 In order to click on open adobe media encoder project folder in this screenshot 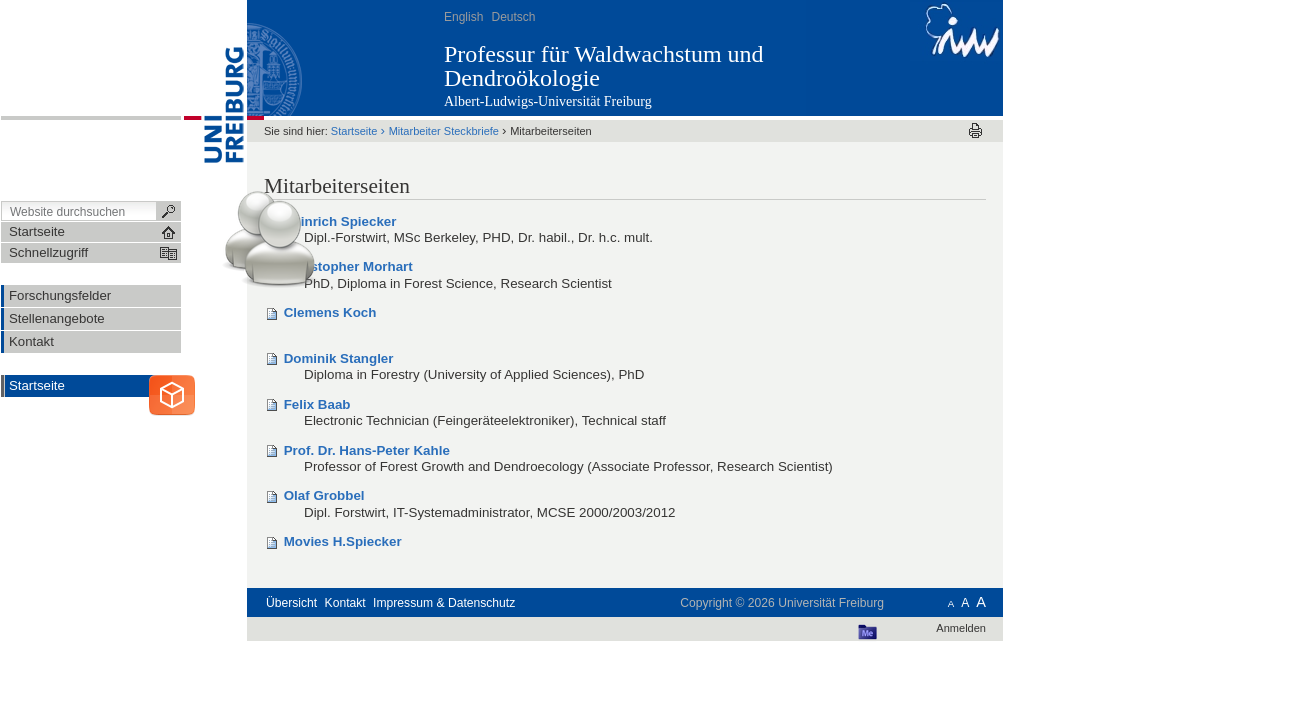, I will do `click(867, 632)`.